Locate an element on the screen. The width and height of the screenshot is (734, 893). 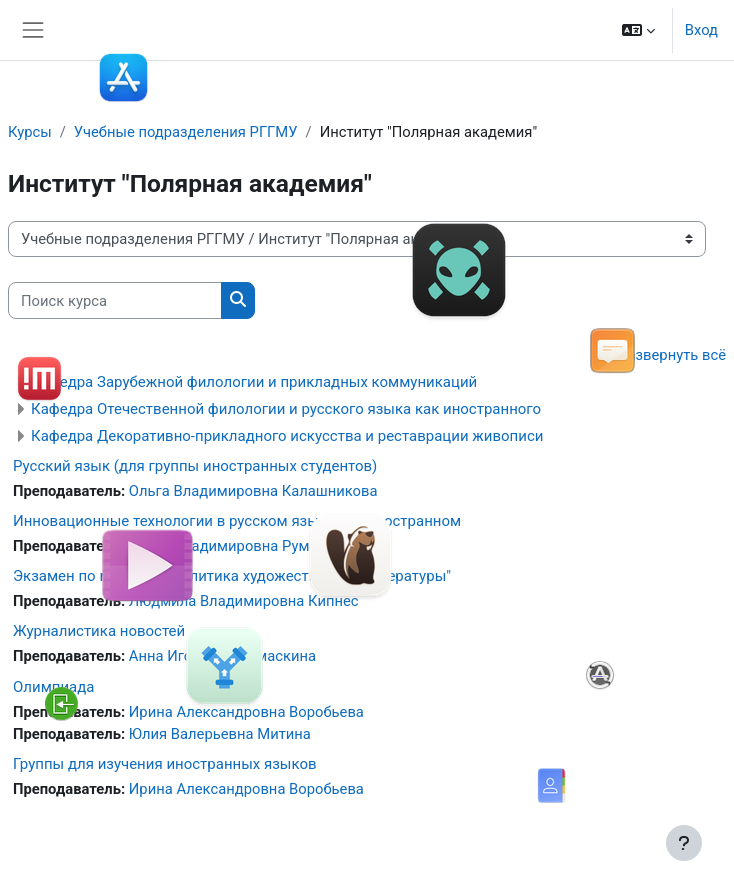
open NoMachine remote desktop application is located at coordinates (39, 378).